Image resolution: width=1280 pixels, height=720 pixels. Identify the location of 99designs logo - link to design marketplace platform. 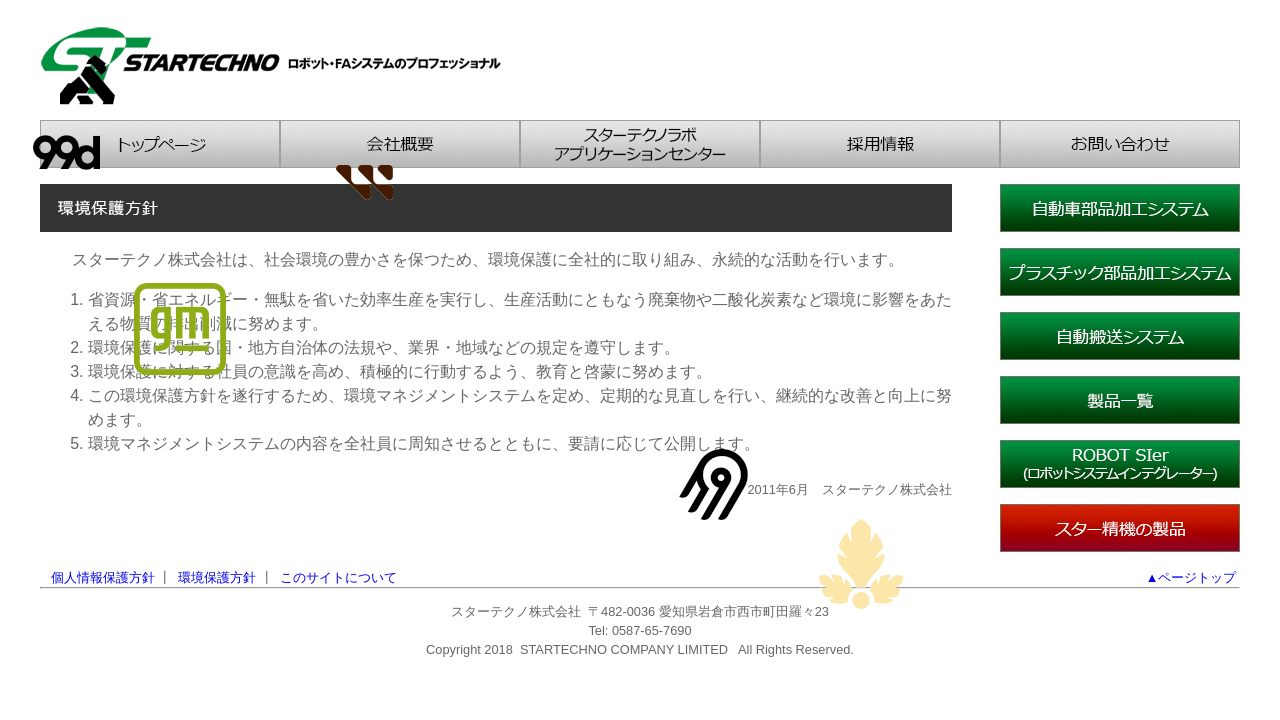
(66, 152).